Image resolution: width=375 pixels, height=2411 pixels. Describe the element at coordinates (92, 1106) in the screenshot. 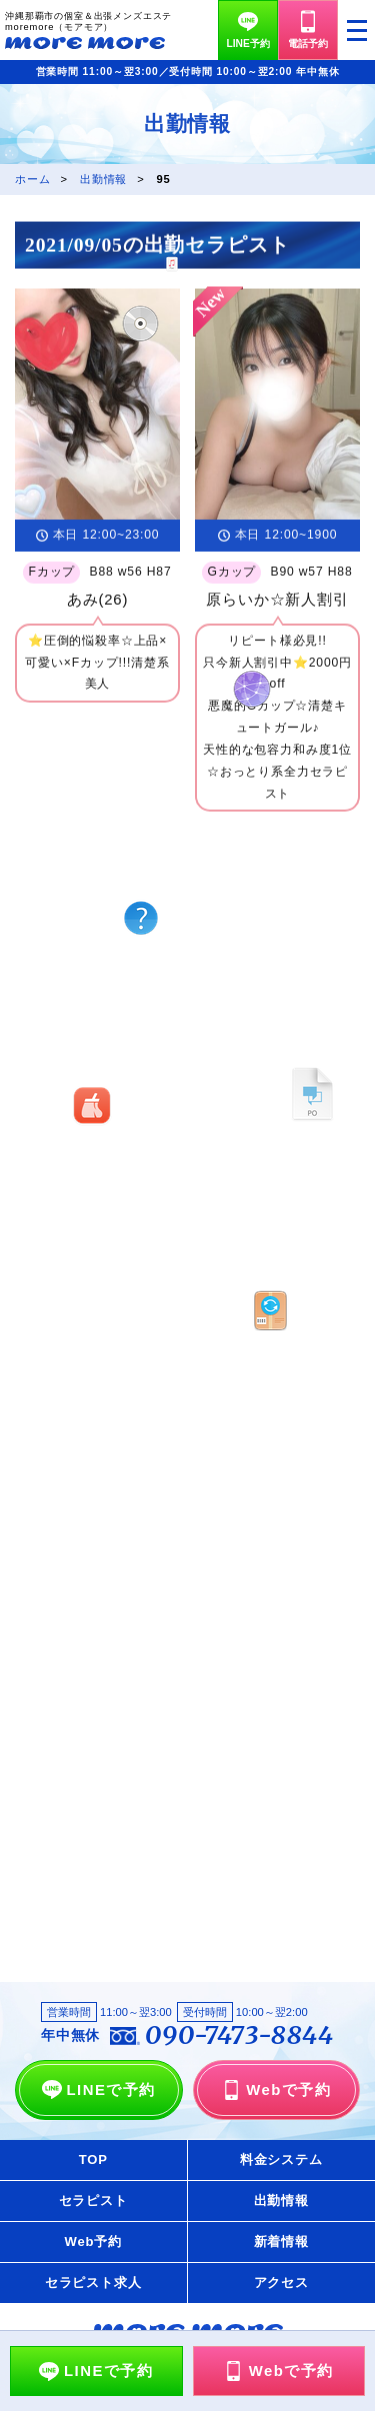

I see `access privacy and storage cleanup settings` at that location.